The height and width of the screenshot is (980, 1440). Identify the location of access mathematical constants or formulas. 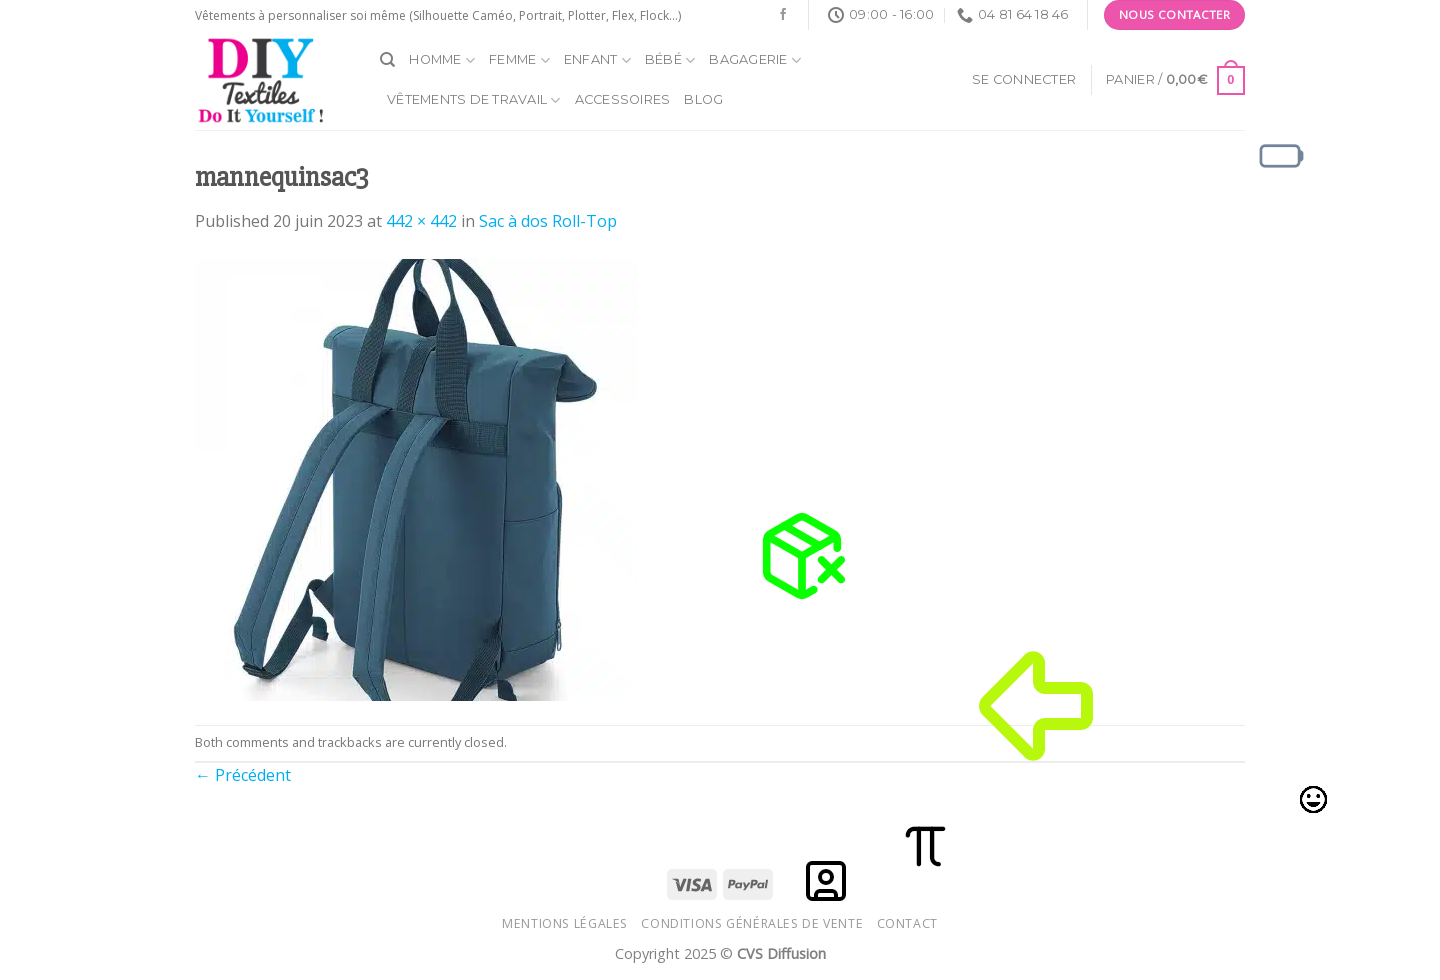
(925, 846).